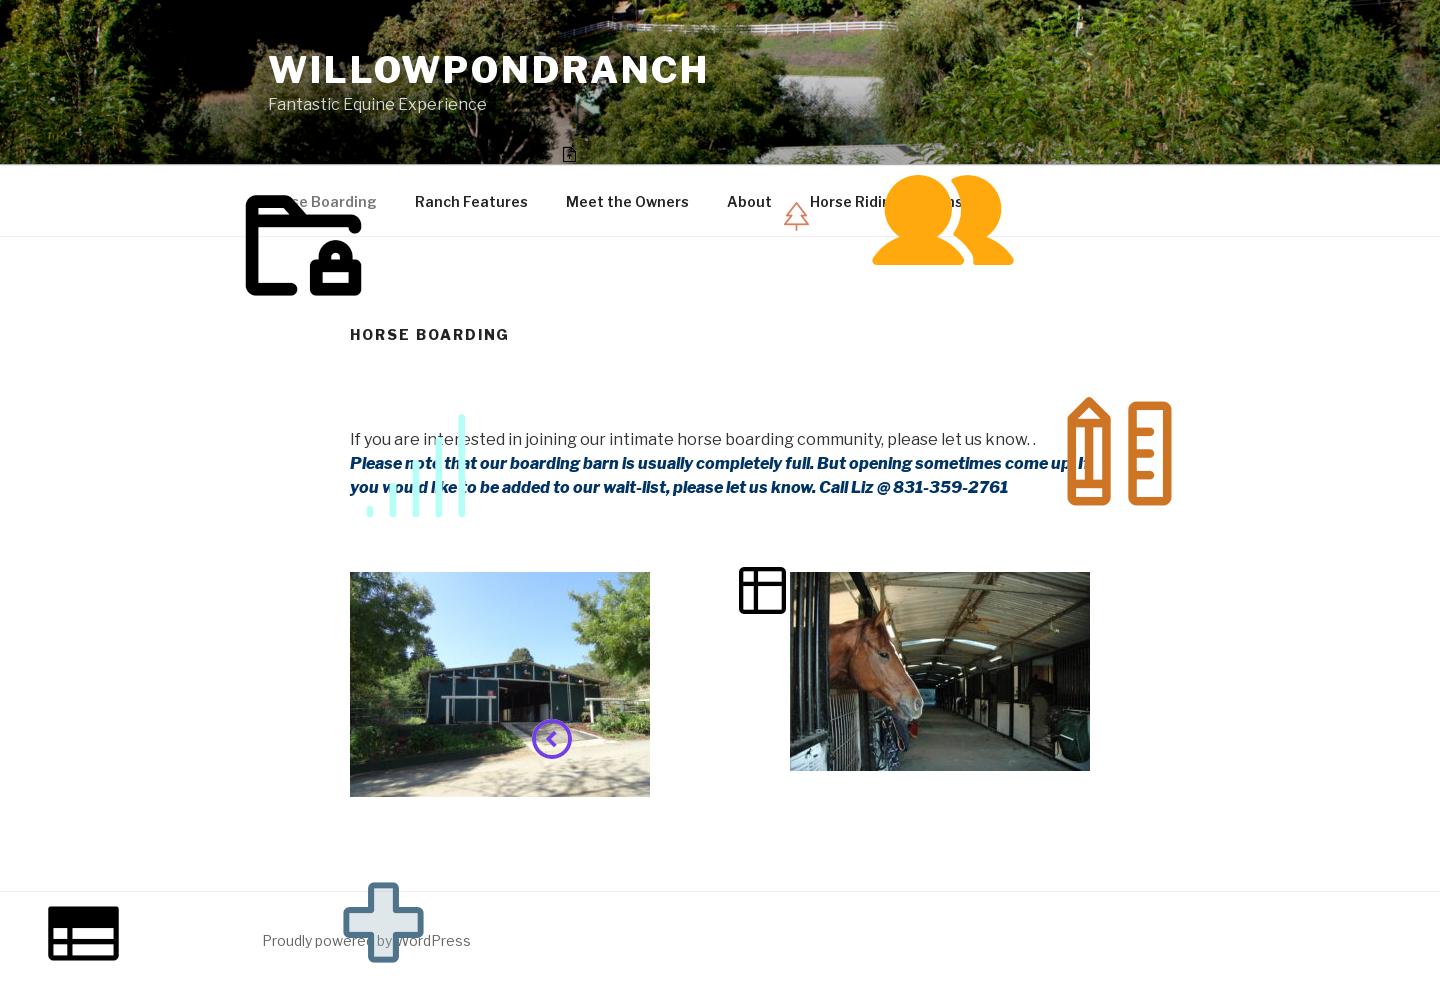 This screenshot has width=1440, height=987. I want to click on access a password-protected folder, so click(303, 246).